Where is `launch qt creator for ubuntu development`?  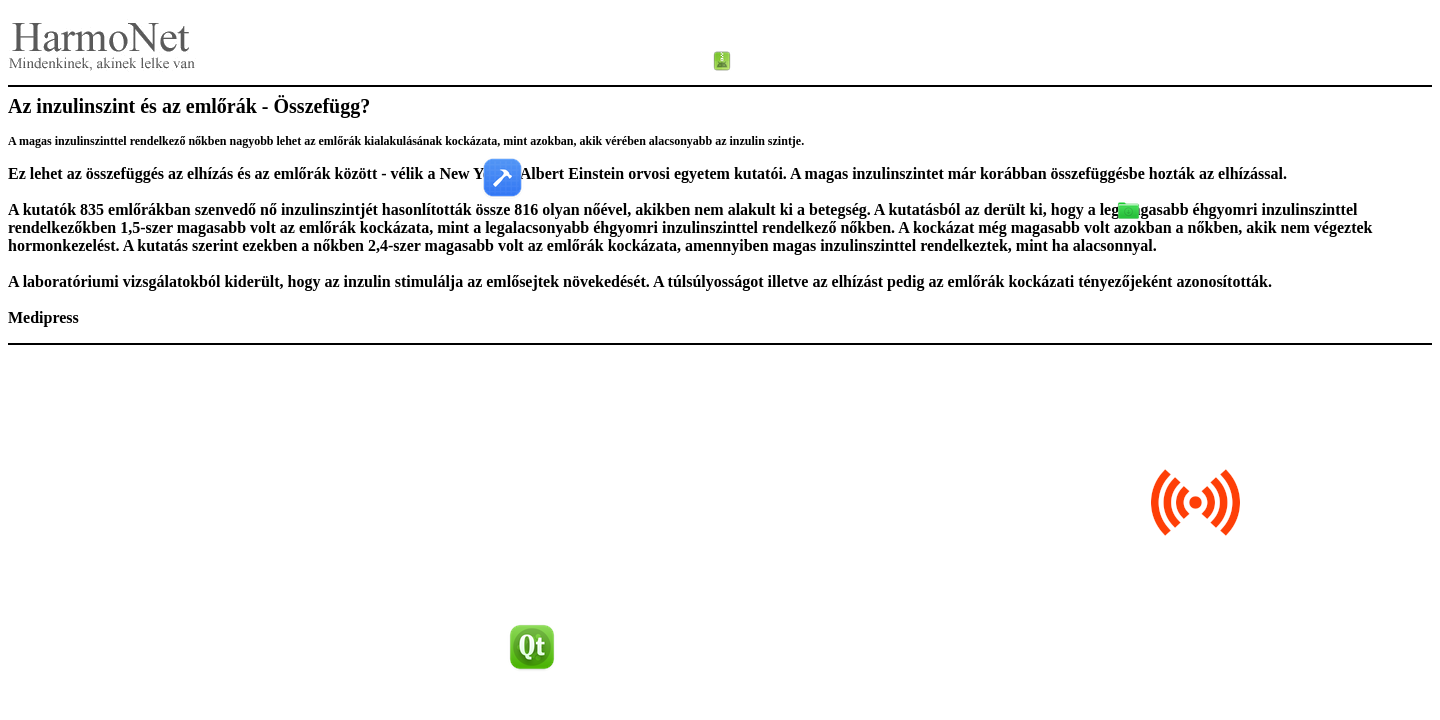
launch qt creator for ubuntu development is located at coordinates (532, 647).